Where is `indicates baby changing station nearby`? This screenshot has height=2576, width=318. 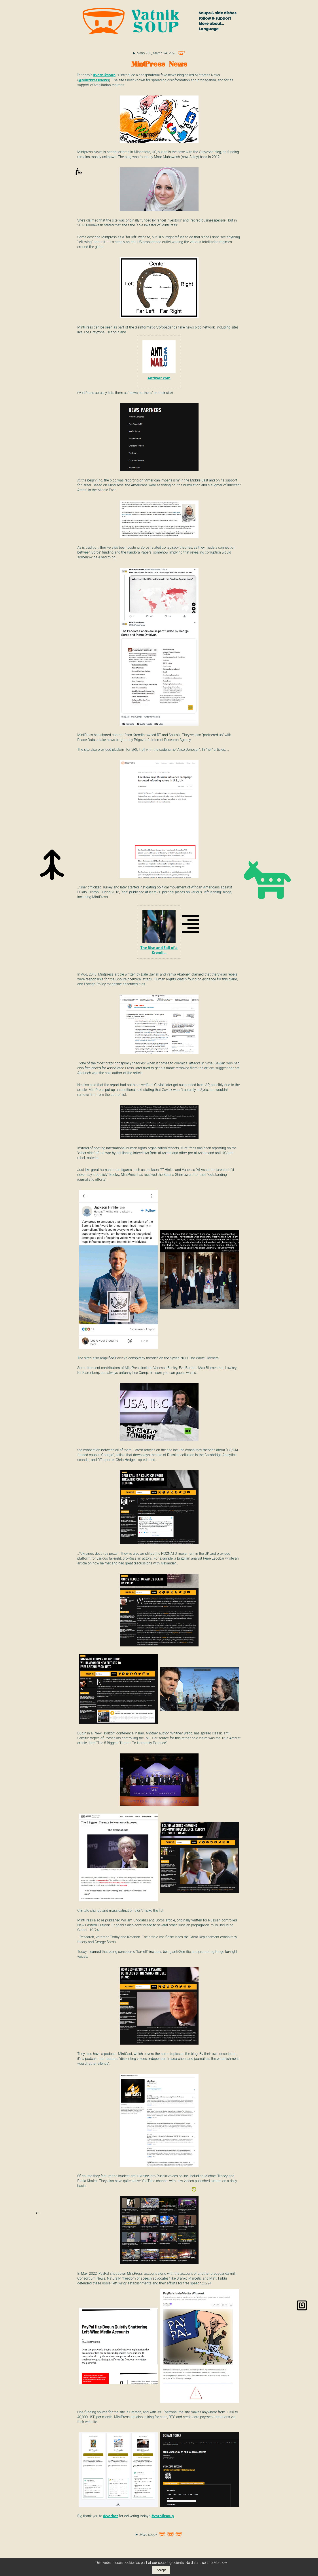
indicates baby changing station nearby is located at coordinates (79, 172).